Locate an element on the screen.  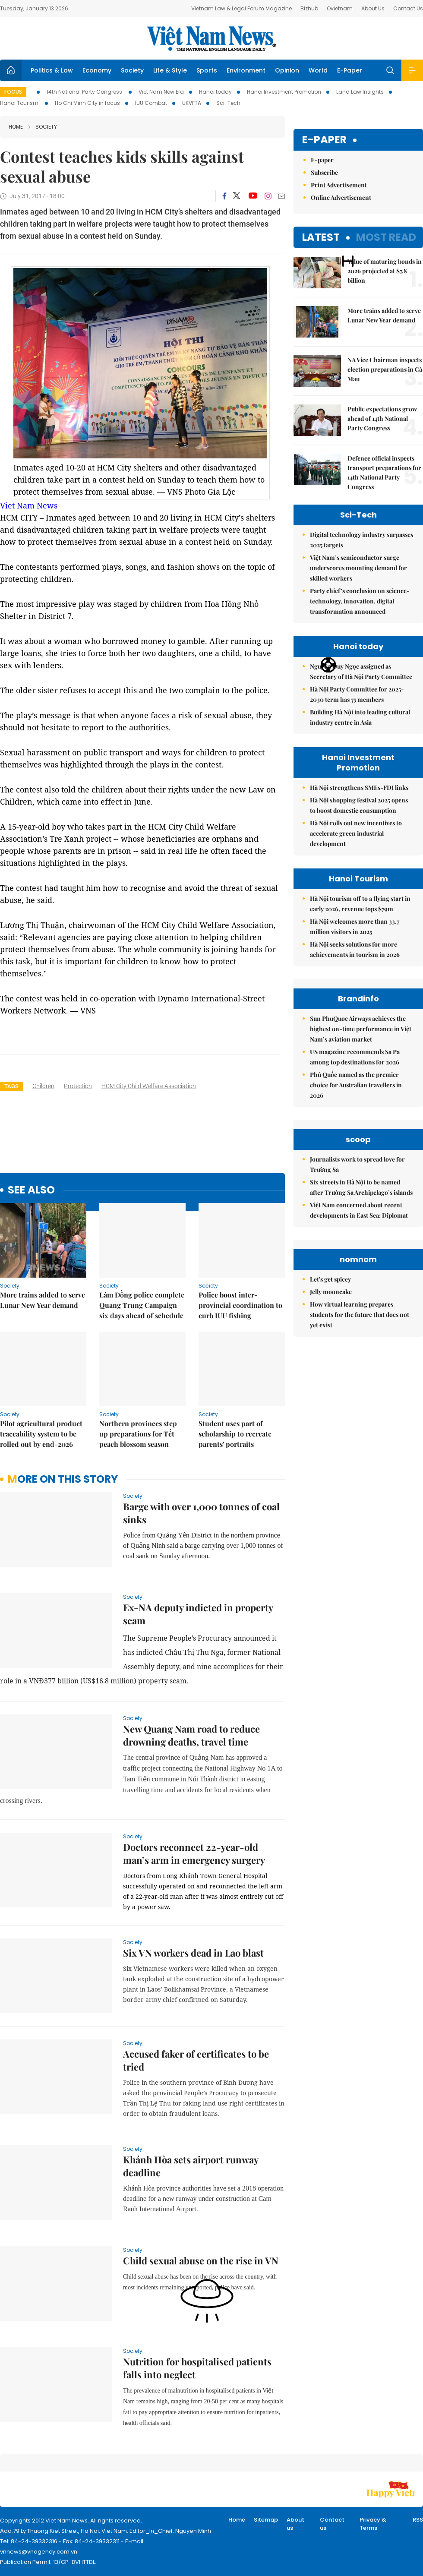
access sci-fi or space-themed content is located at coordinates (207, 2300).